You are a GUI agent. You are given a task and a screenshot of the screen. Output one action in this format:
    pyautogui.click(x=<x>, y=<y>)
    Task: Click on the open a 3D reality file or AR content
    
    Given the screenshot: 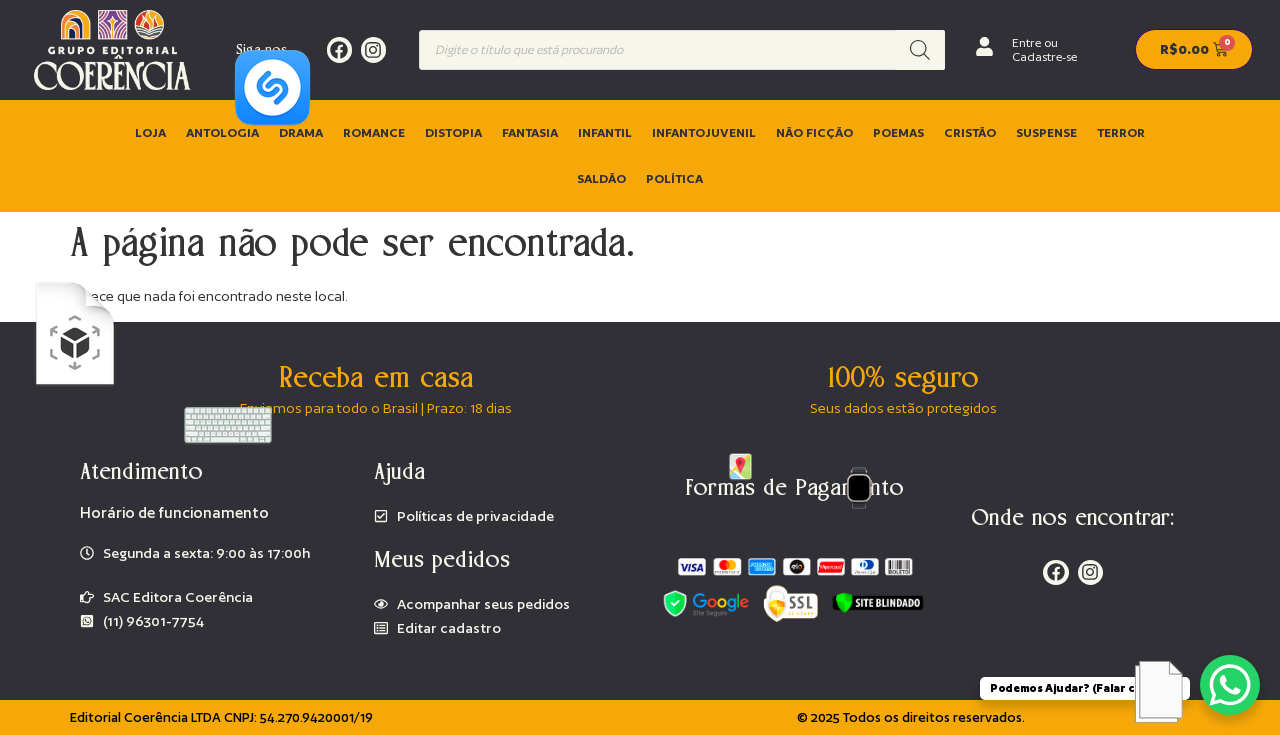 What is the action you would take?
    pyautogui.click(x=75, y=336)
    